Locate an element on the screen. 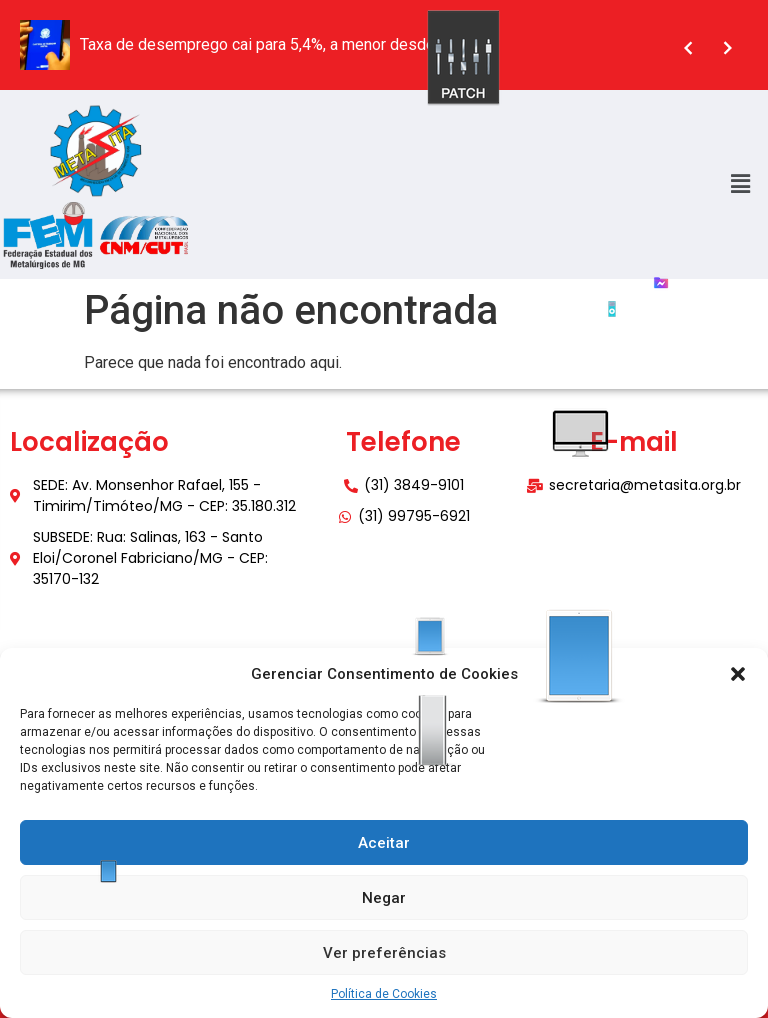  view connected iPad Pro device is located at coordinates (579, 656).